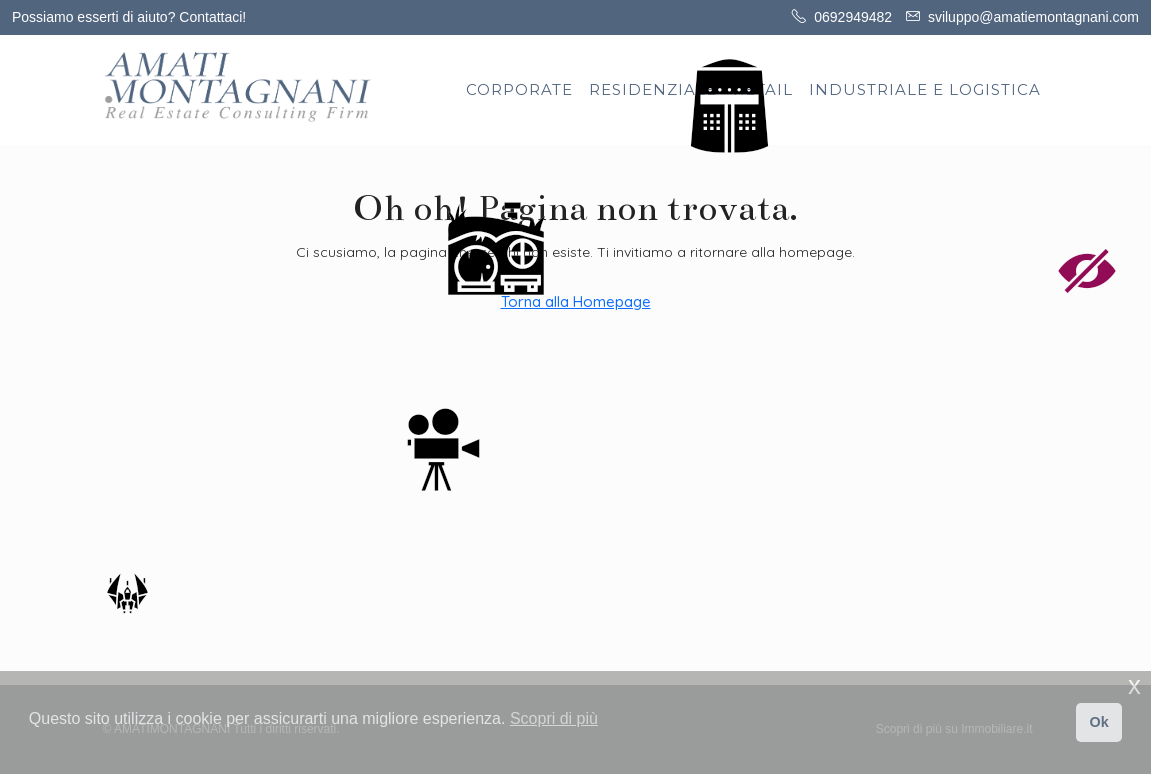 The height and width of the screenshot is (774, 1151). I want to click on hide content or toggle visibility off, so click(1087, 271).